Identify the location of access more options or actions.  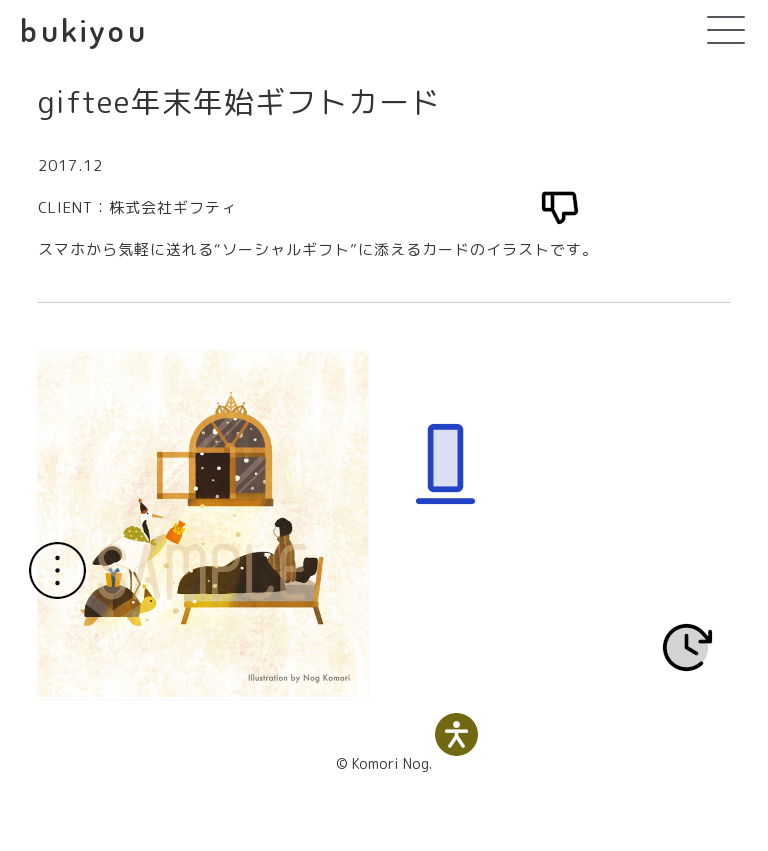
(57, 570).